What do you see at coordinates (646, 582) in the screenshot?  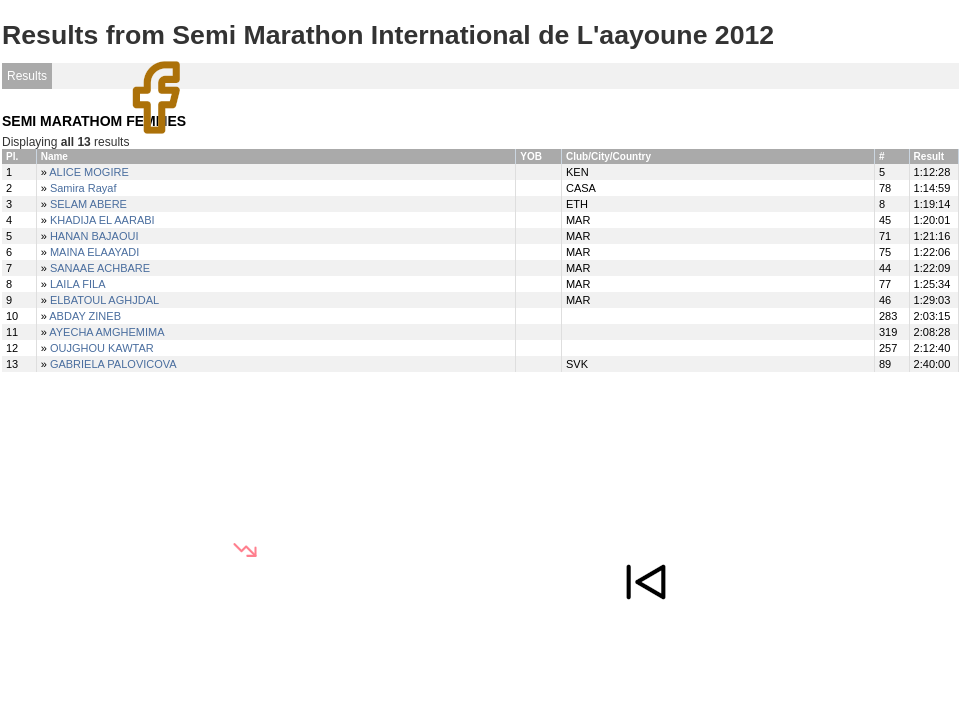 I see `skip to previous track` at bounding box center [646, 582].